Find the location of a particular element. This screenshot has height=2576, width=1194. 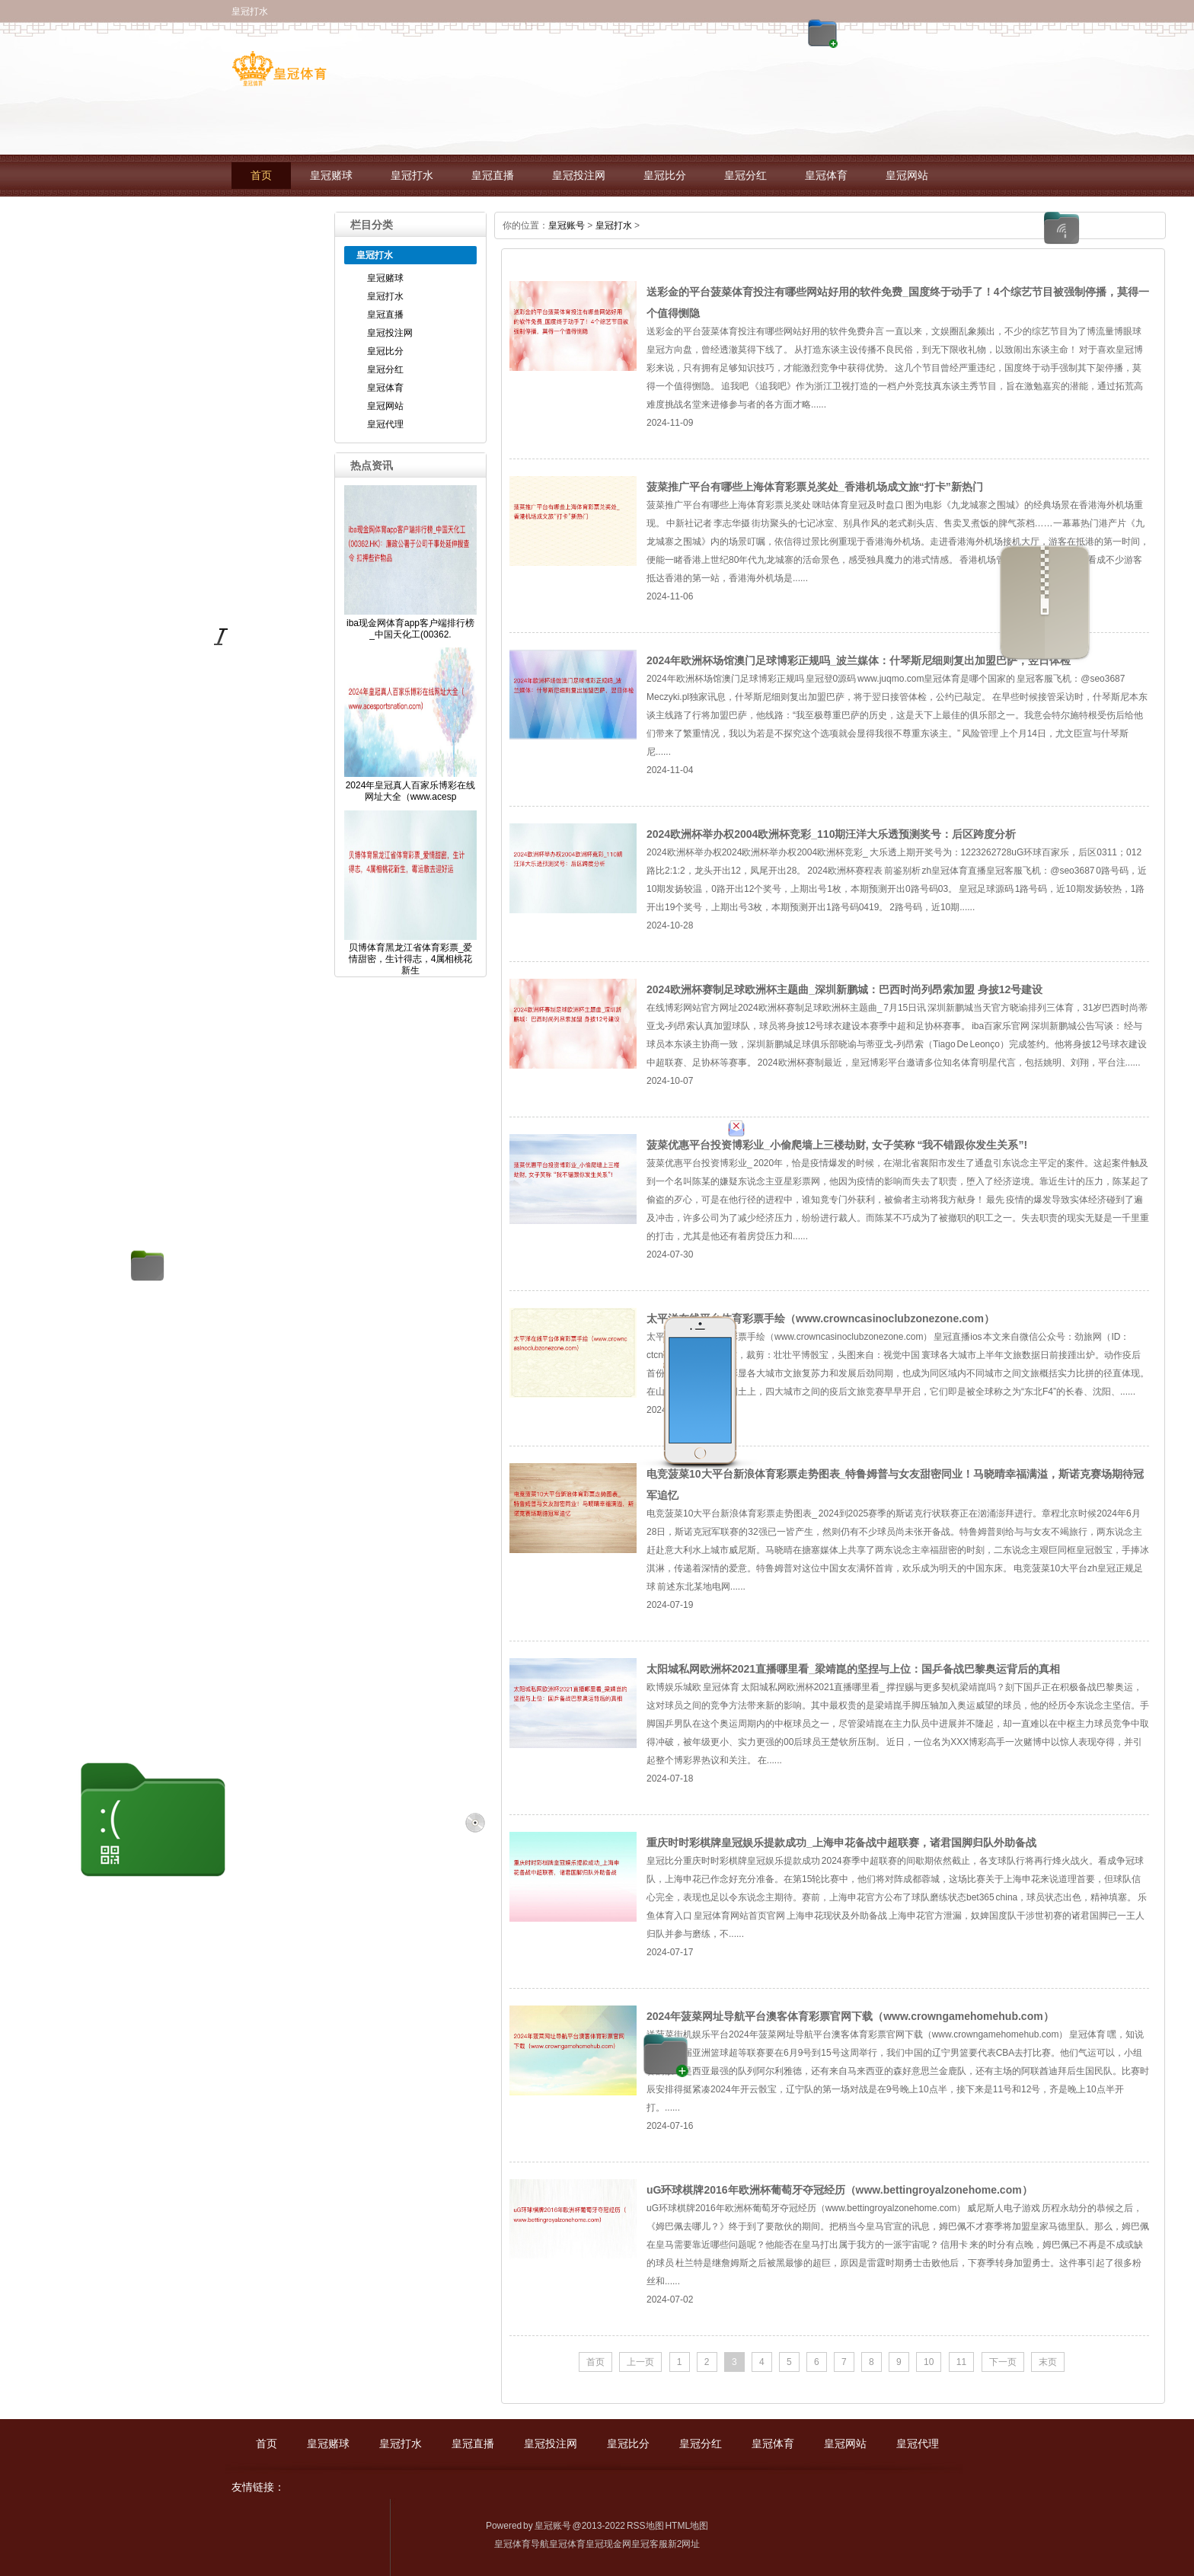

folder containing windows insider or beta system files is located at coordinates (152, 1823).